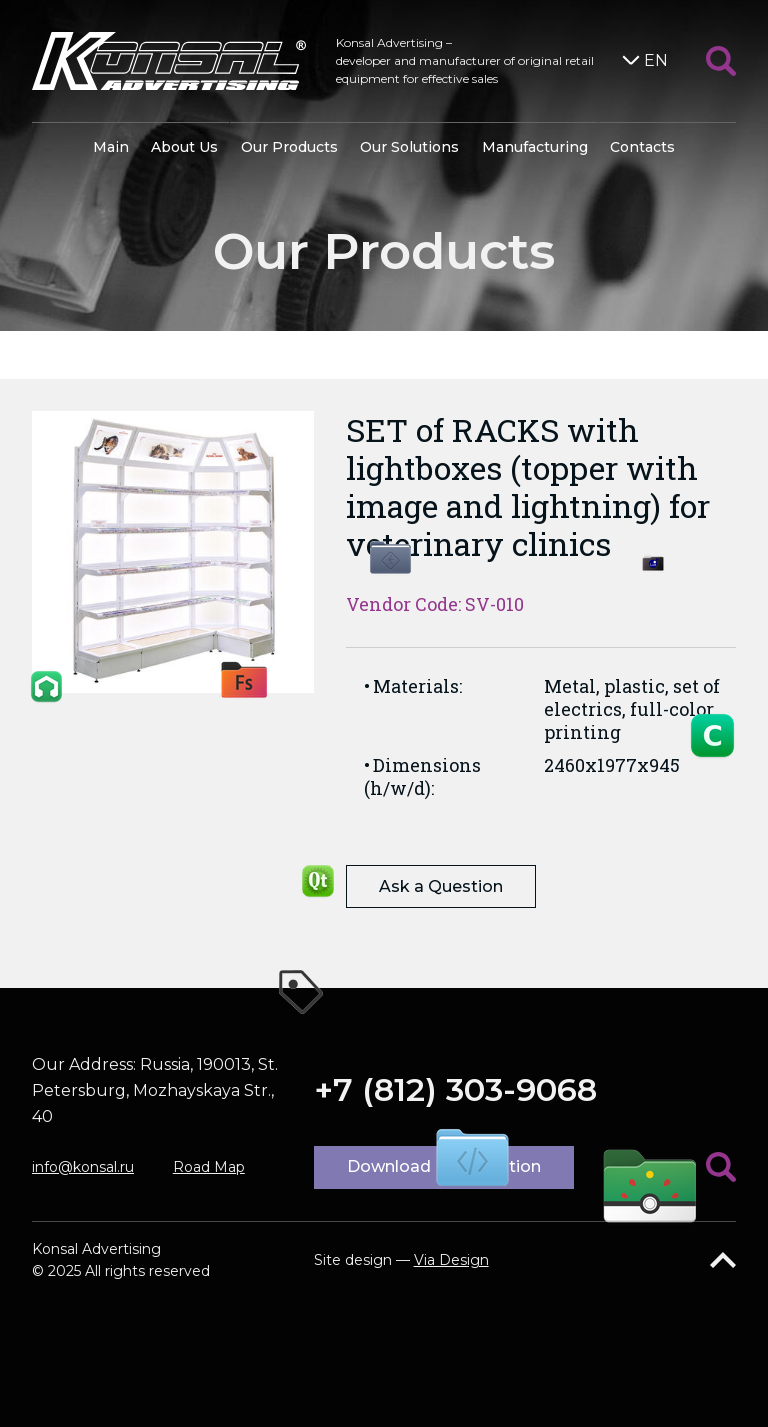 This screenshot has height=1427, width=768. I want to click on open qt configuration settings, so click(318, 881).